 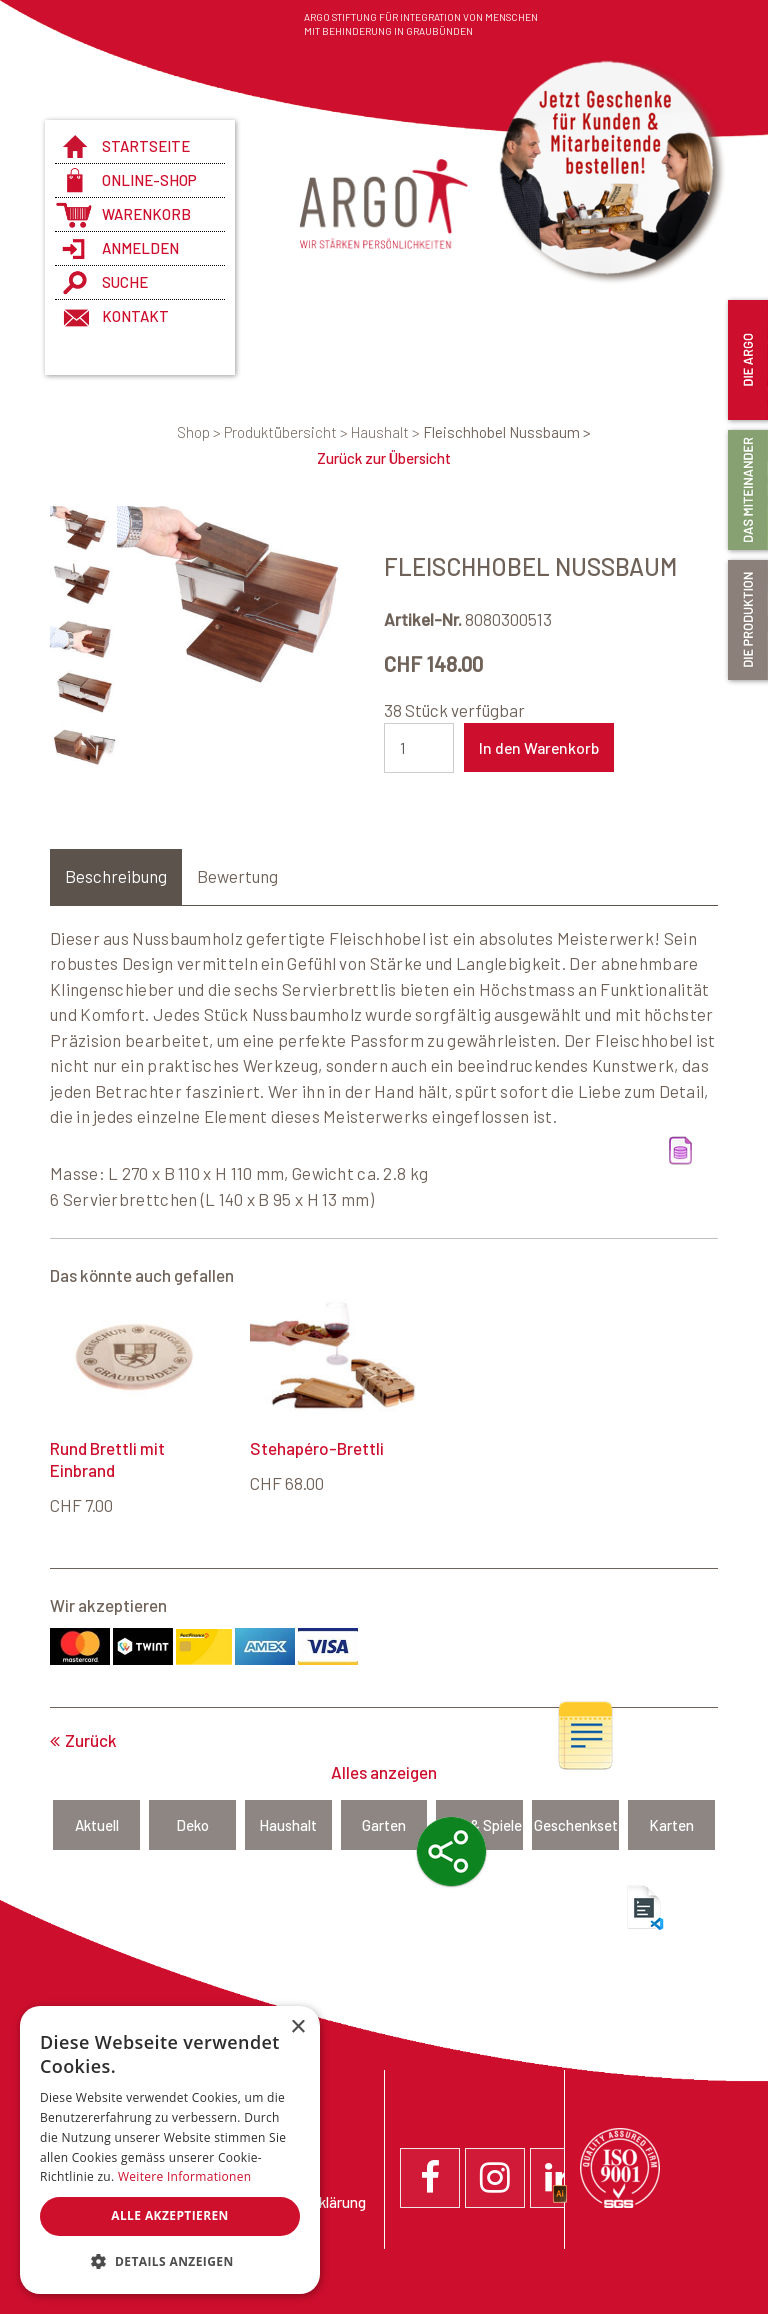 What do you see at coordinates (585, 1735) in the screenshot?
I see `open the notes app` at bounding box center [585, 1735].